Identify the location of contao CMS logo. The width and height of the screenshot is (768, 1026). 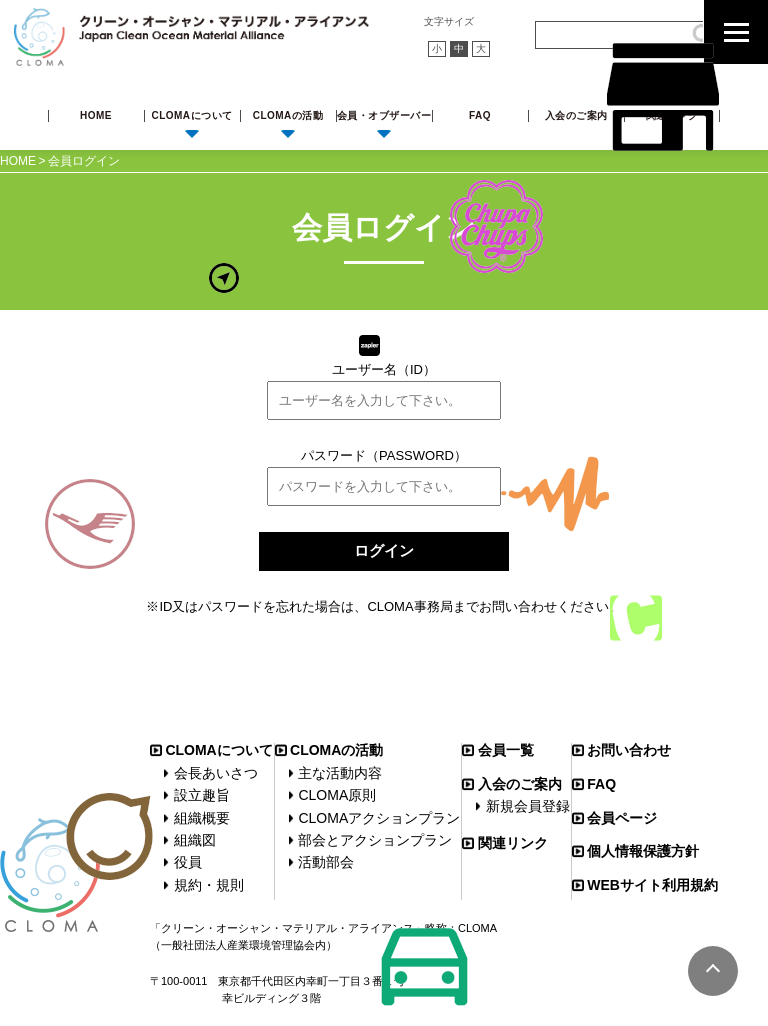
(636, 618).